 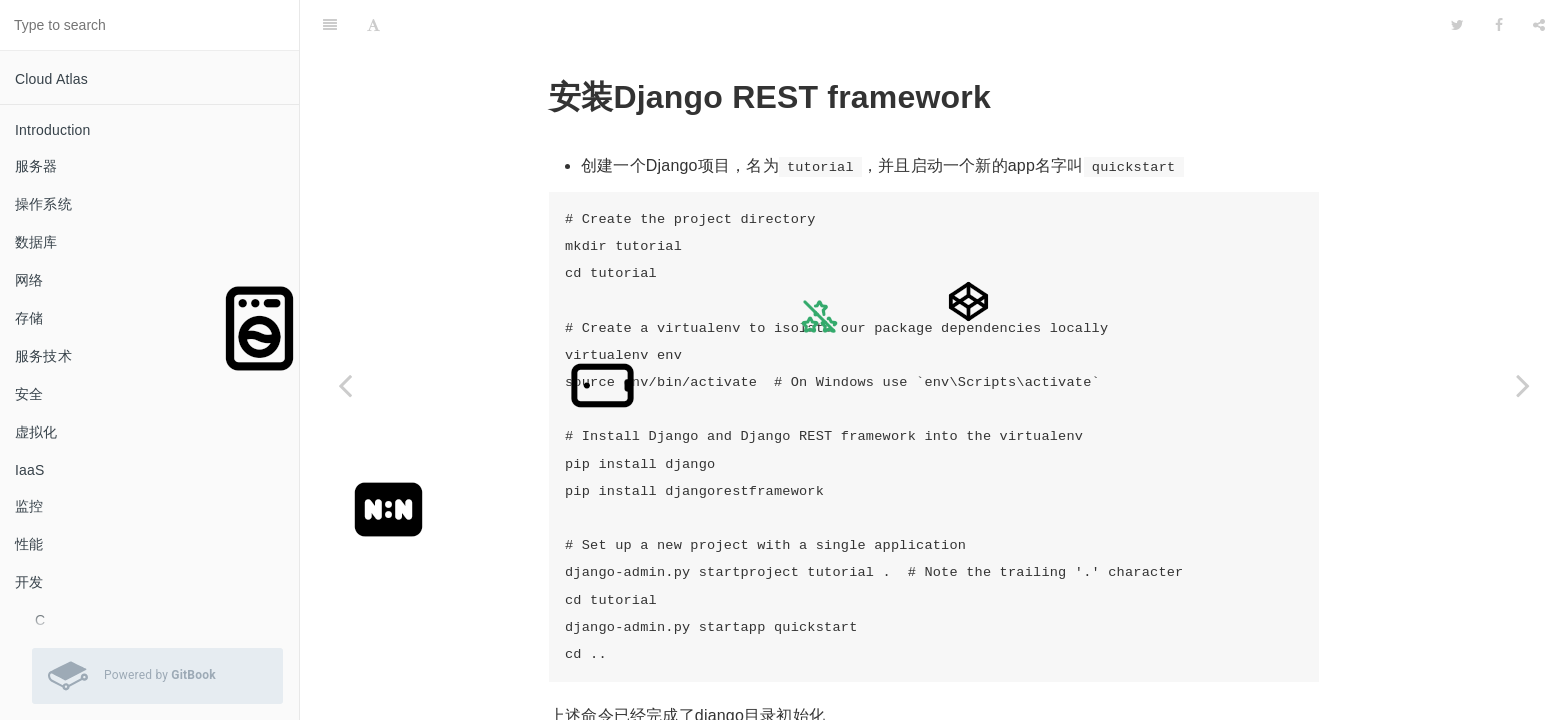 What do you see at coordinates (388, 509) in the screenshot?
I see `indicates a many-to-many database relationship` at bounding box center [388, 509].